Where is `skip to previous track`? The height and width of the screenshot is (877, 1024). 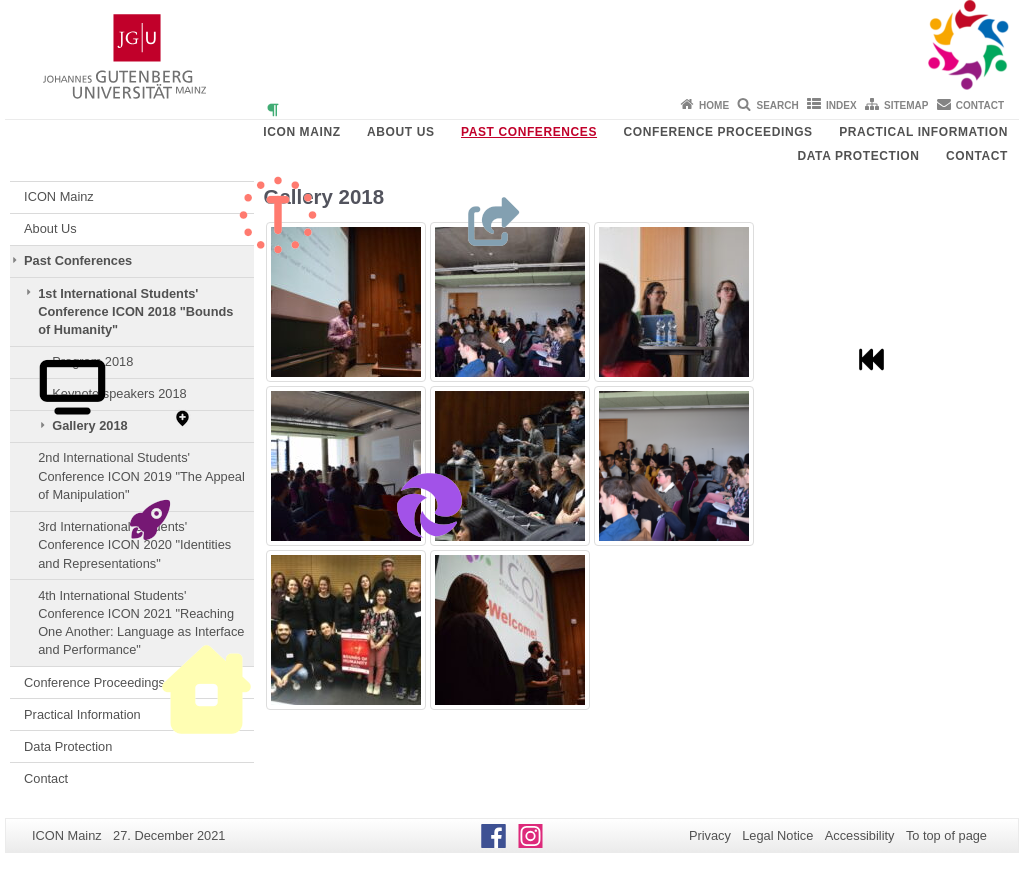
skip to previous track is located at coordinates (871, 359).